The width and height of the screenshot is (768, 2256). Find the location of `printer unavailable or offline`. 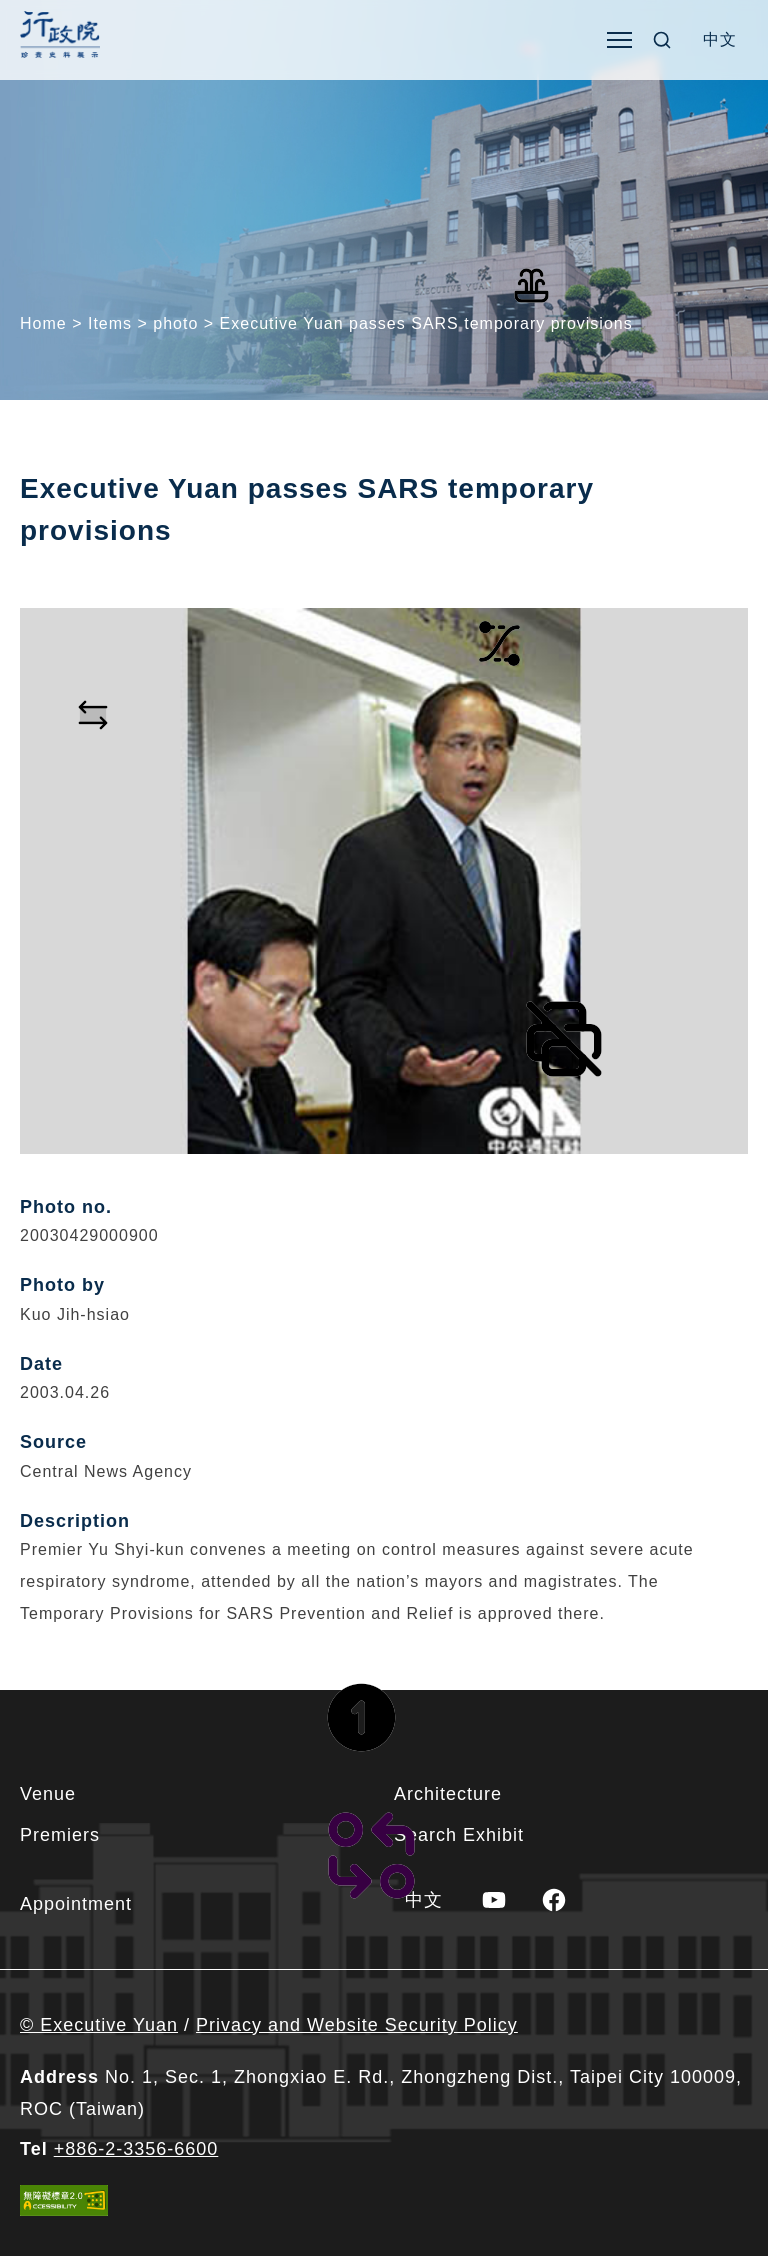

printer unavailable or offline is located at coordinates (564, 1039).